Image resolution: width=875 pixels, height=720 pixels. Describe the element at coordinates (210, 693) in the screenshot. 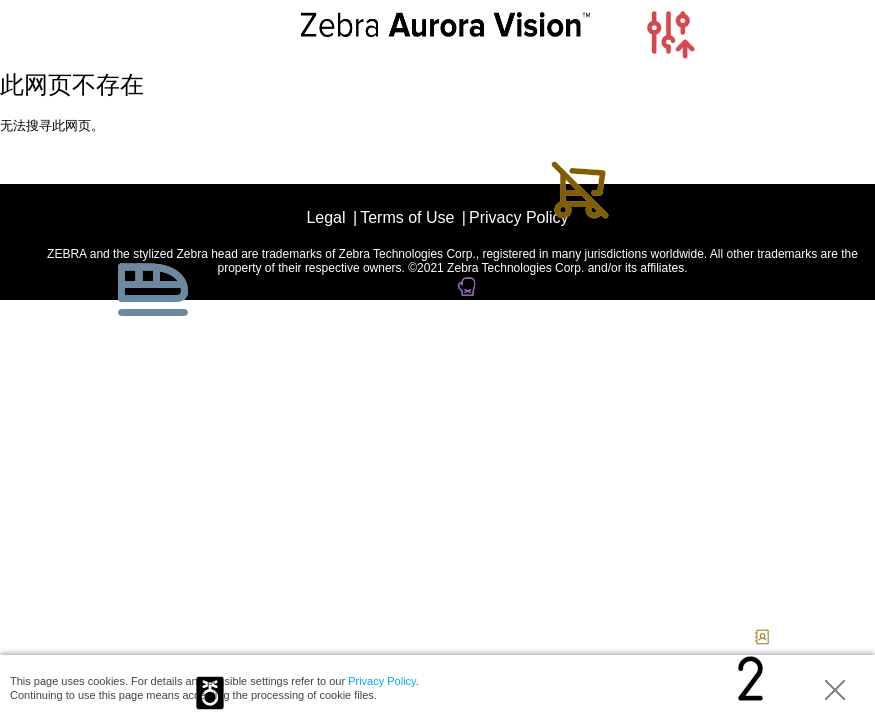

I see `indicates nonbinary gender identity option` at that location.